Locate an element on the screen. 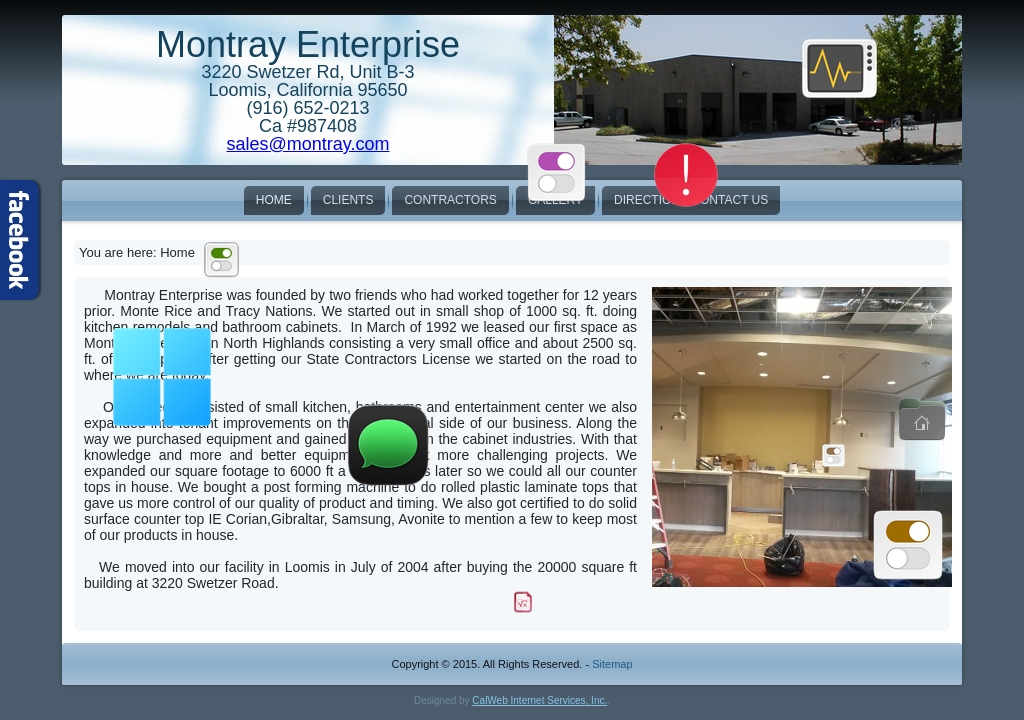  access your home folder is located at coordinates (922, 419).